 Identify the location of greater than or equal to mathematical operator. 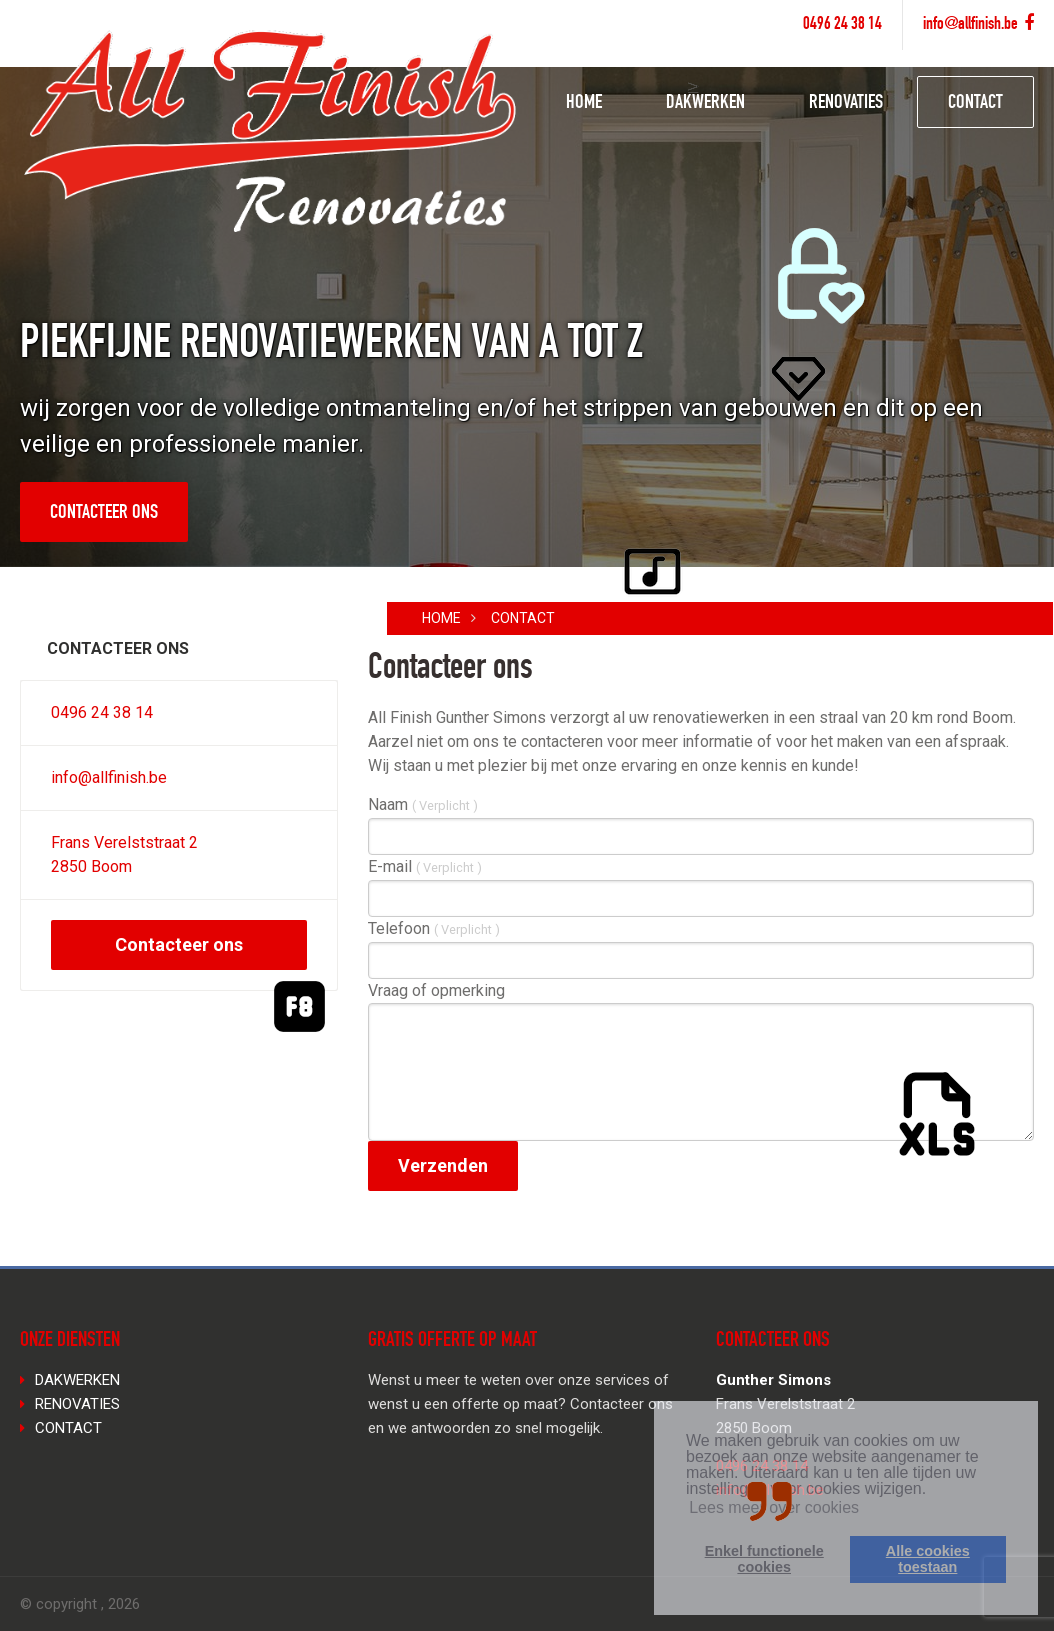
(693, 88).